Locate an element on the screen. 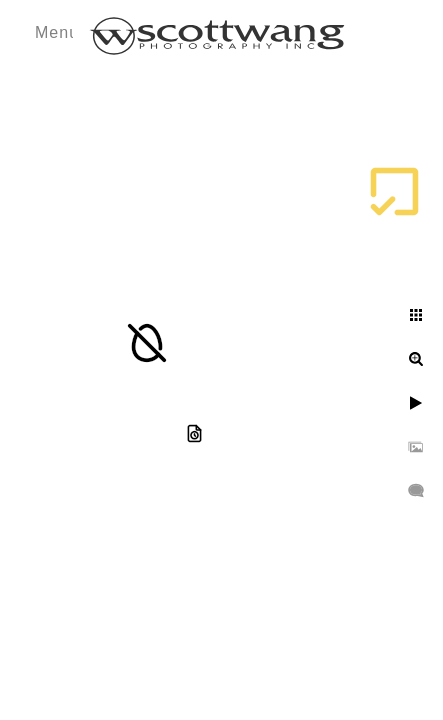 This screenshot has height=720, width=443. mark task as complete is located at coordinates (394, 191).